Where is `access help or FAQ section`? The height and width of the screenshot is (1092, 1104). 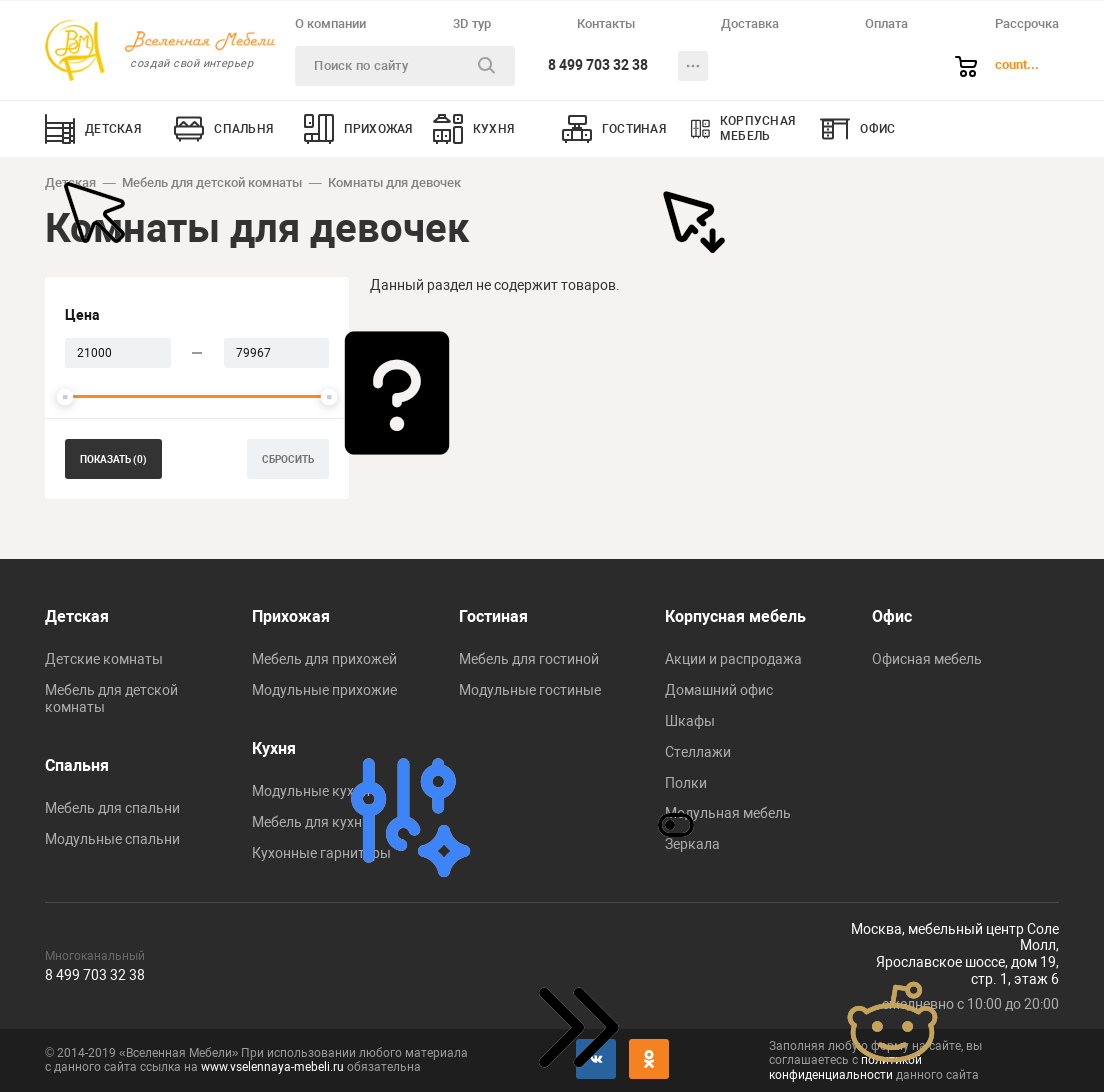 access help or FAQ section is located at coordinates (397, 393).